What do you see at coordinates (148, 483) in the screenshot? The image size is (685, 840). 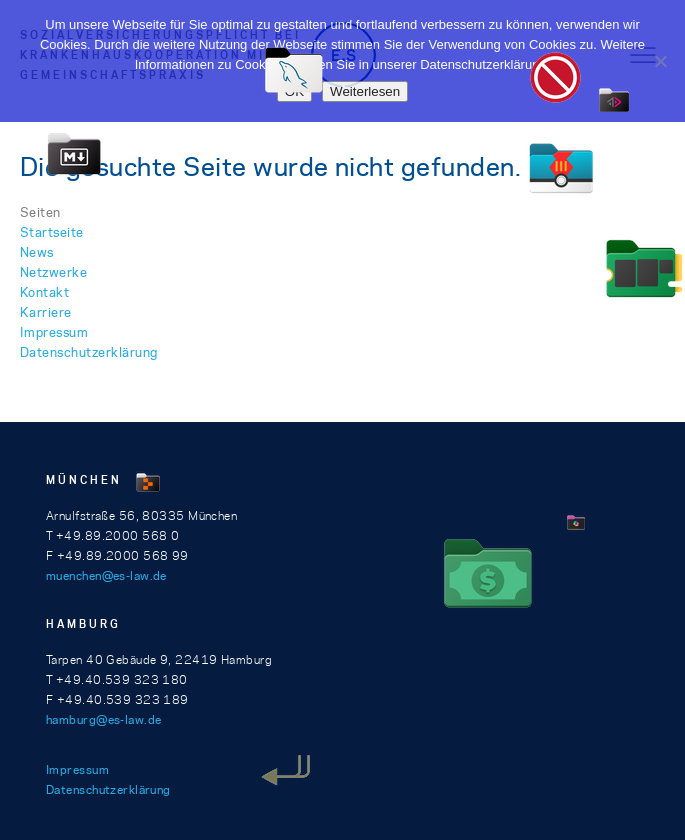 I see `open replit project folder` at bounding box center [148, 483].